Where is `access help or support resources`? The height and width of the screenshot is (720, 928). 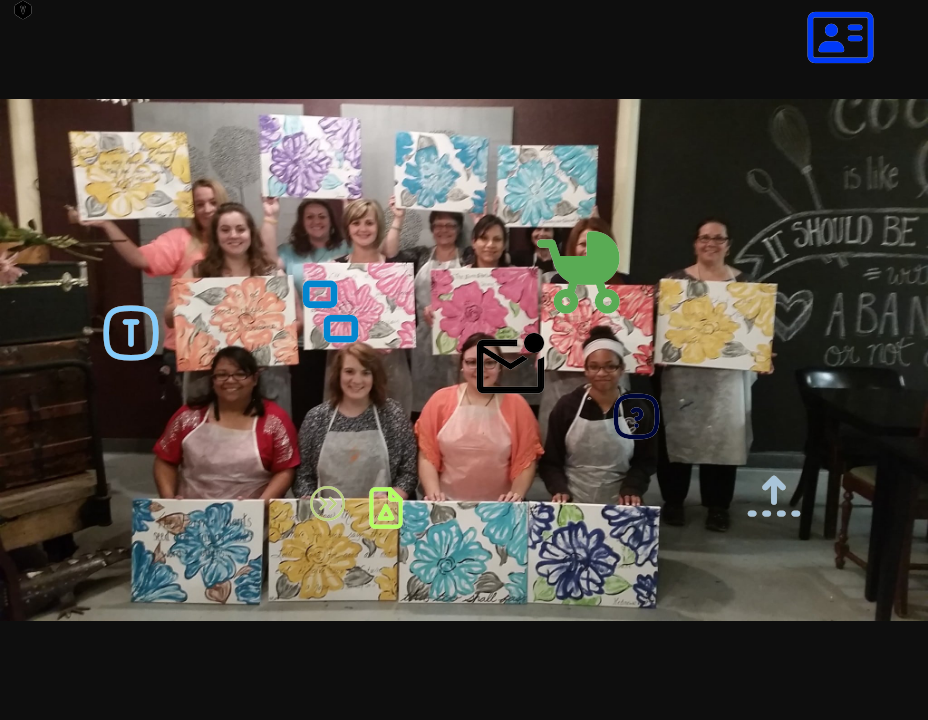
access help or support resources is located at coordinates (636, 416).